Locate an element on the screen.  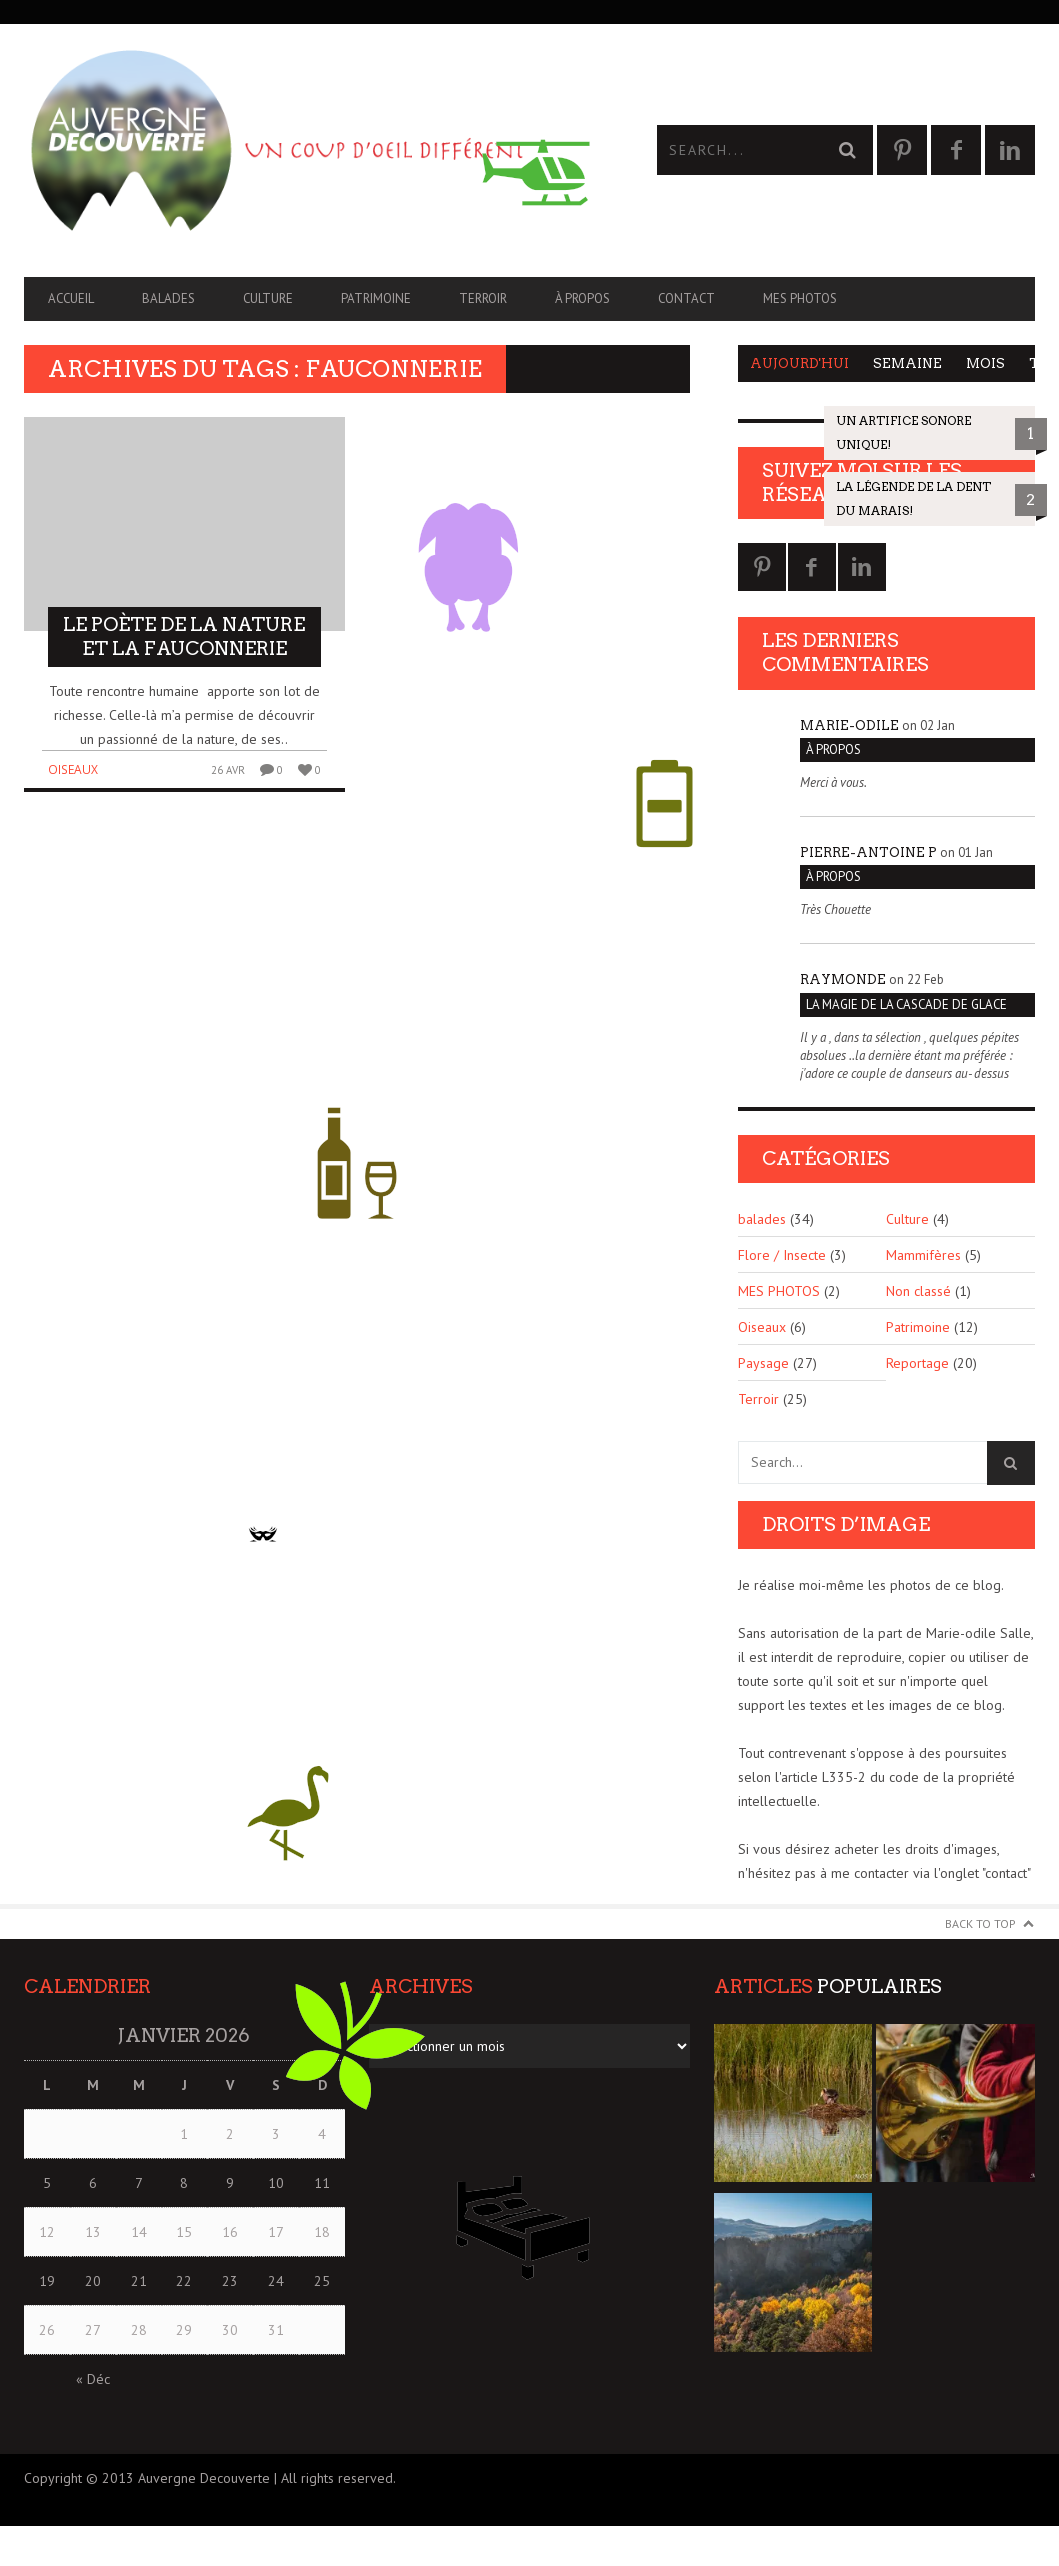
decorative flamingo icon for tropical or summer-themed content is located at coordinates (288, 1813).